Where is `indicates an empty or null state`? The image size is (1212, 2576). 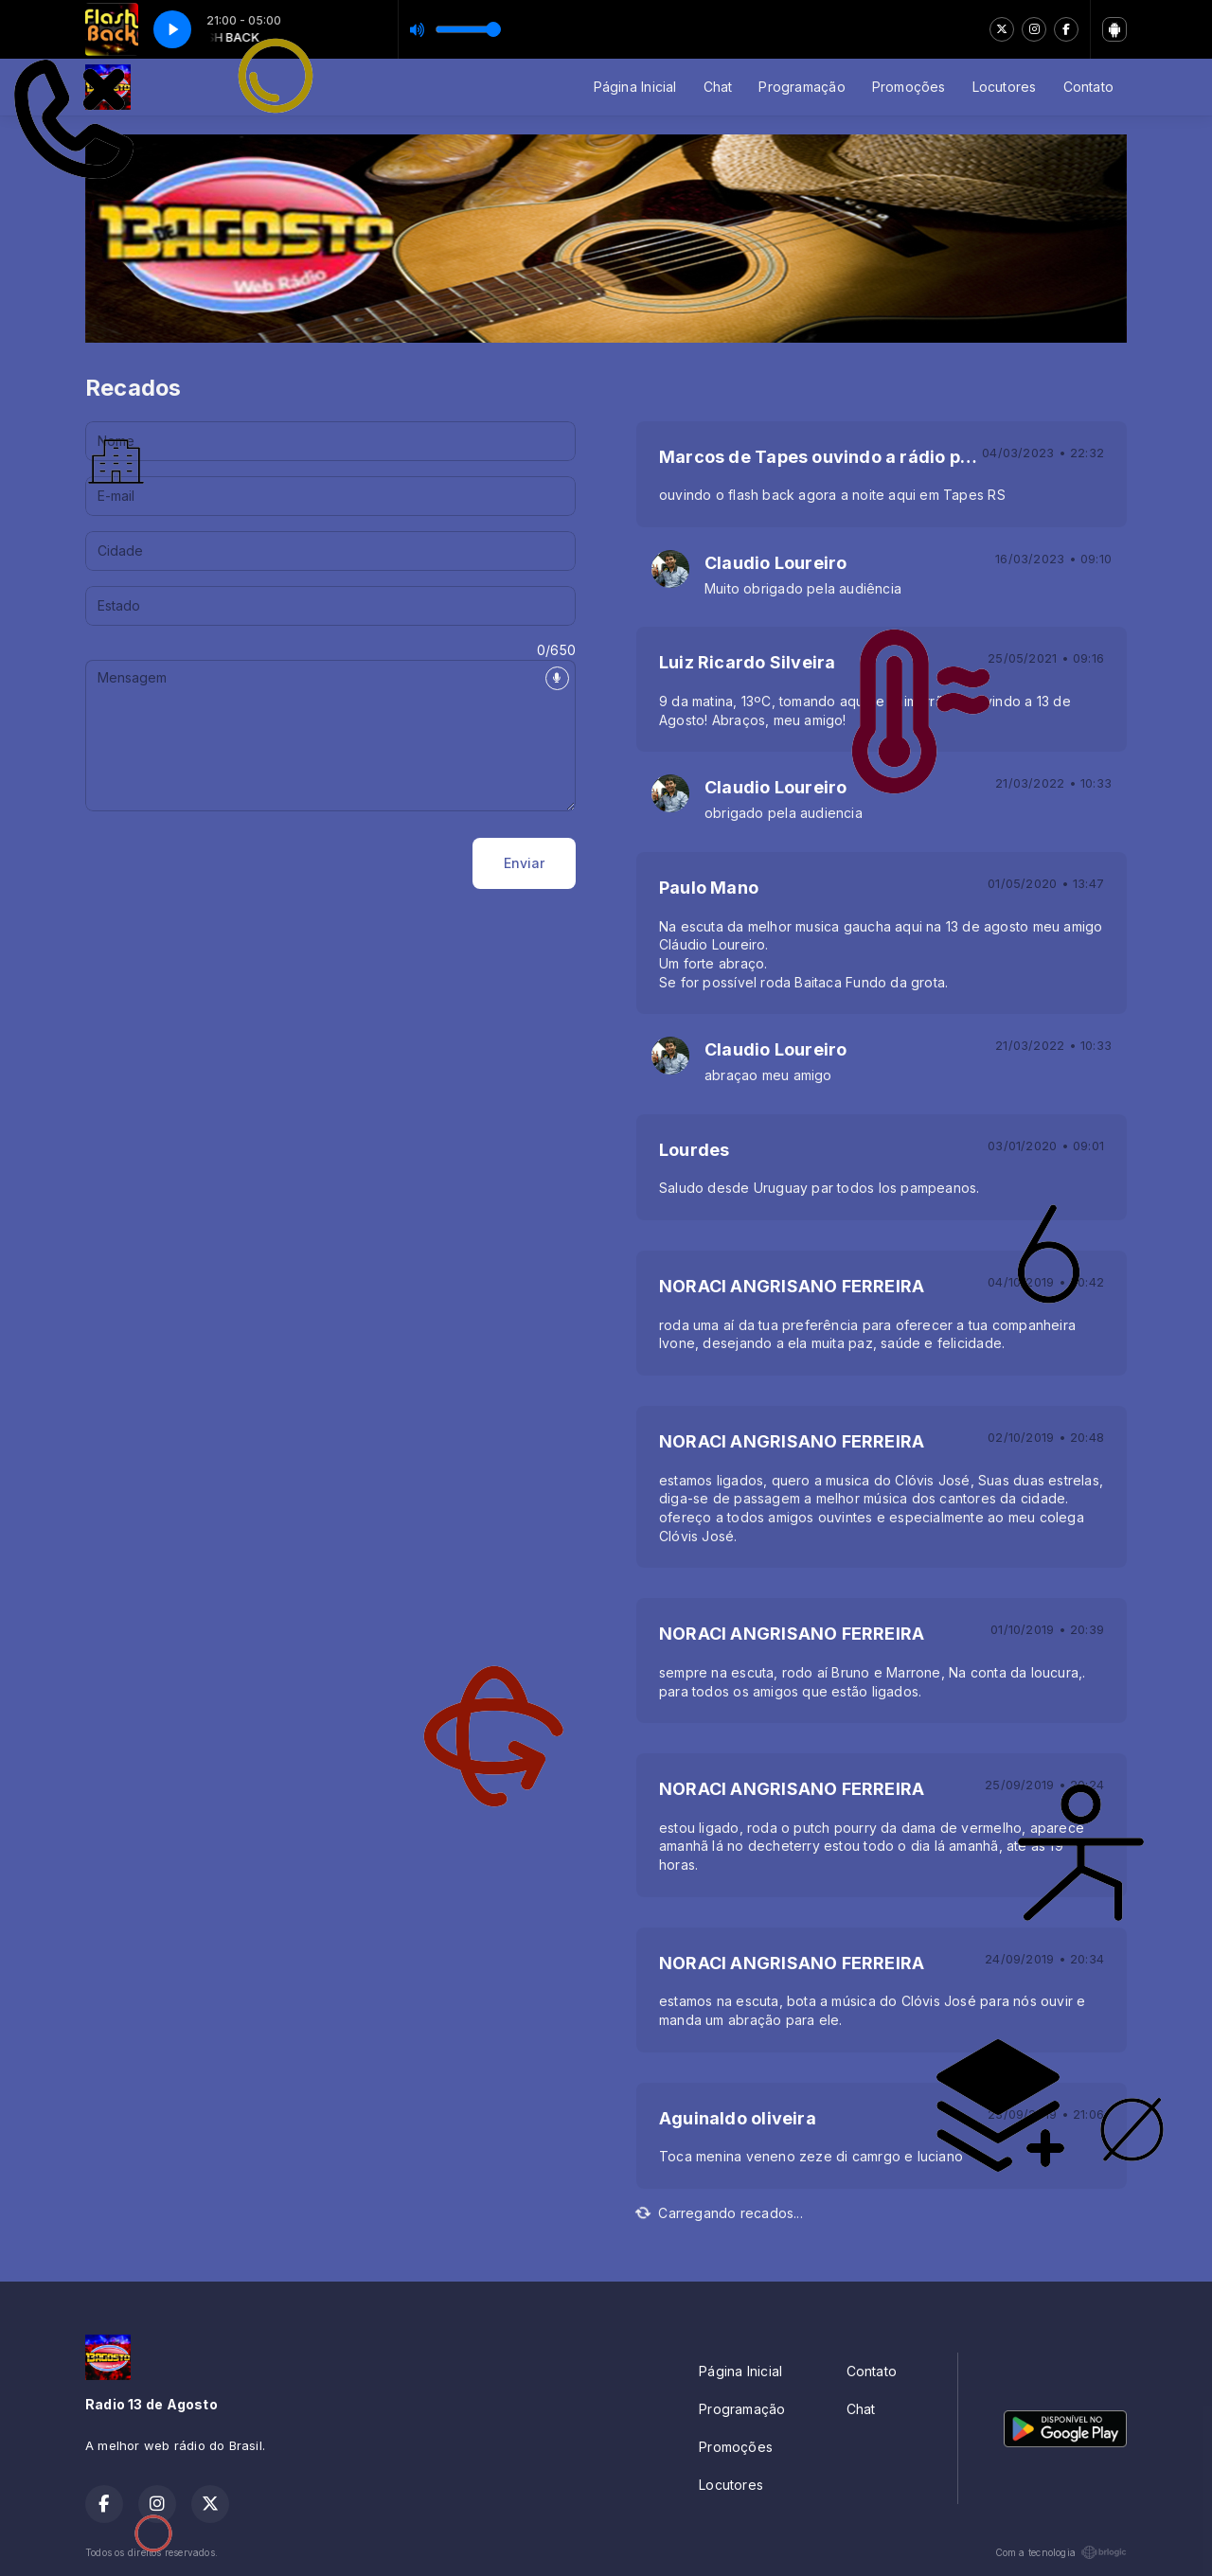
indicates an empty or null state is located at coordinates (1132, 2129).